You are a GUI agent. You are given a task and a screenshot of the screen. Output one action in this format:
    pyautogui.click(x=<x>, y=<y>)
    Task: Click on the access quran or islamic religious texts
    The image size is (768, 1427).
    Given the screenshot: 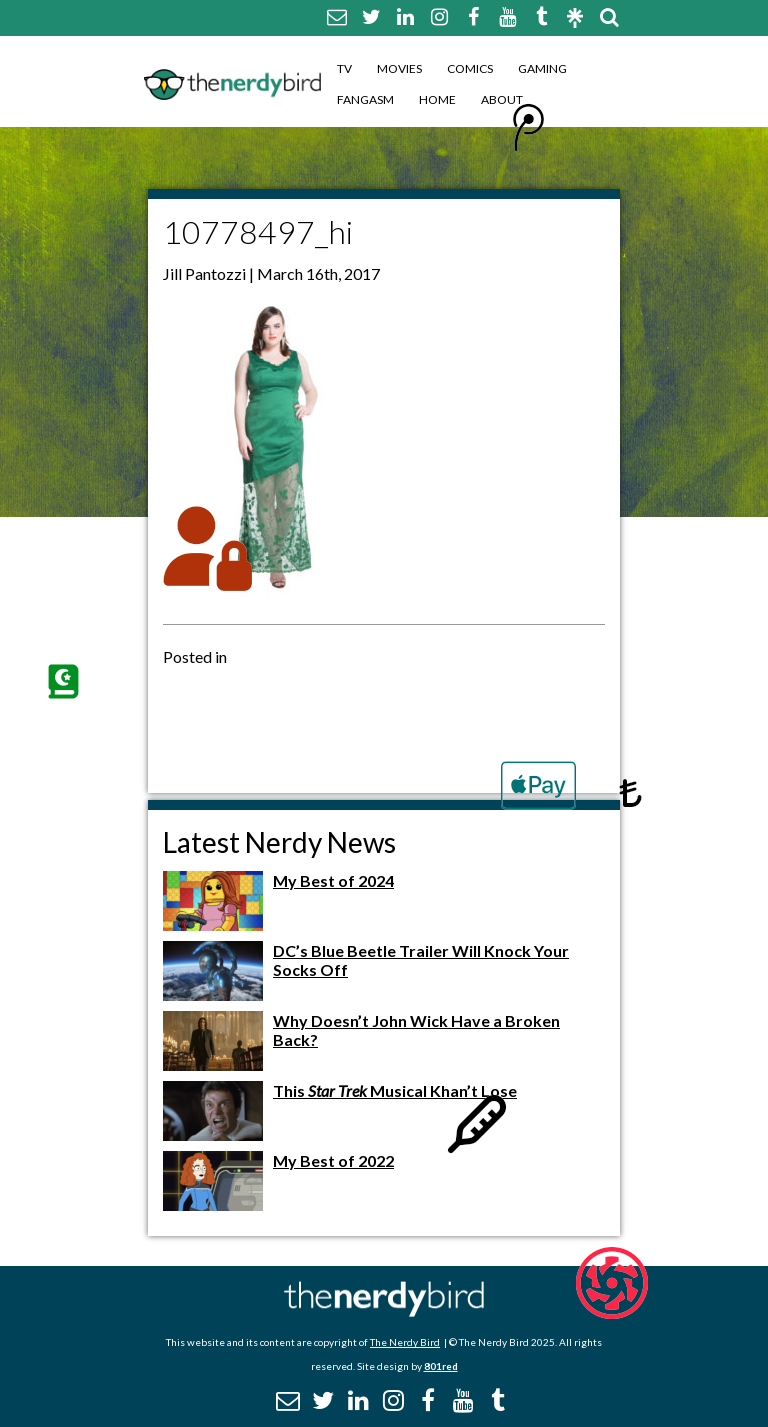 What is the action you would take?
    pyautogui.click(x=63, y=681)
    